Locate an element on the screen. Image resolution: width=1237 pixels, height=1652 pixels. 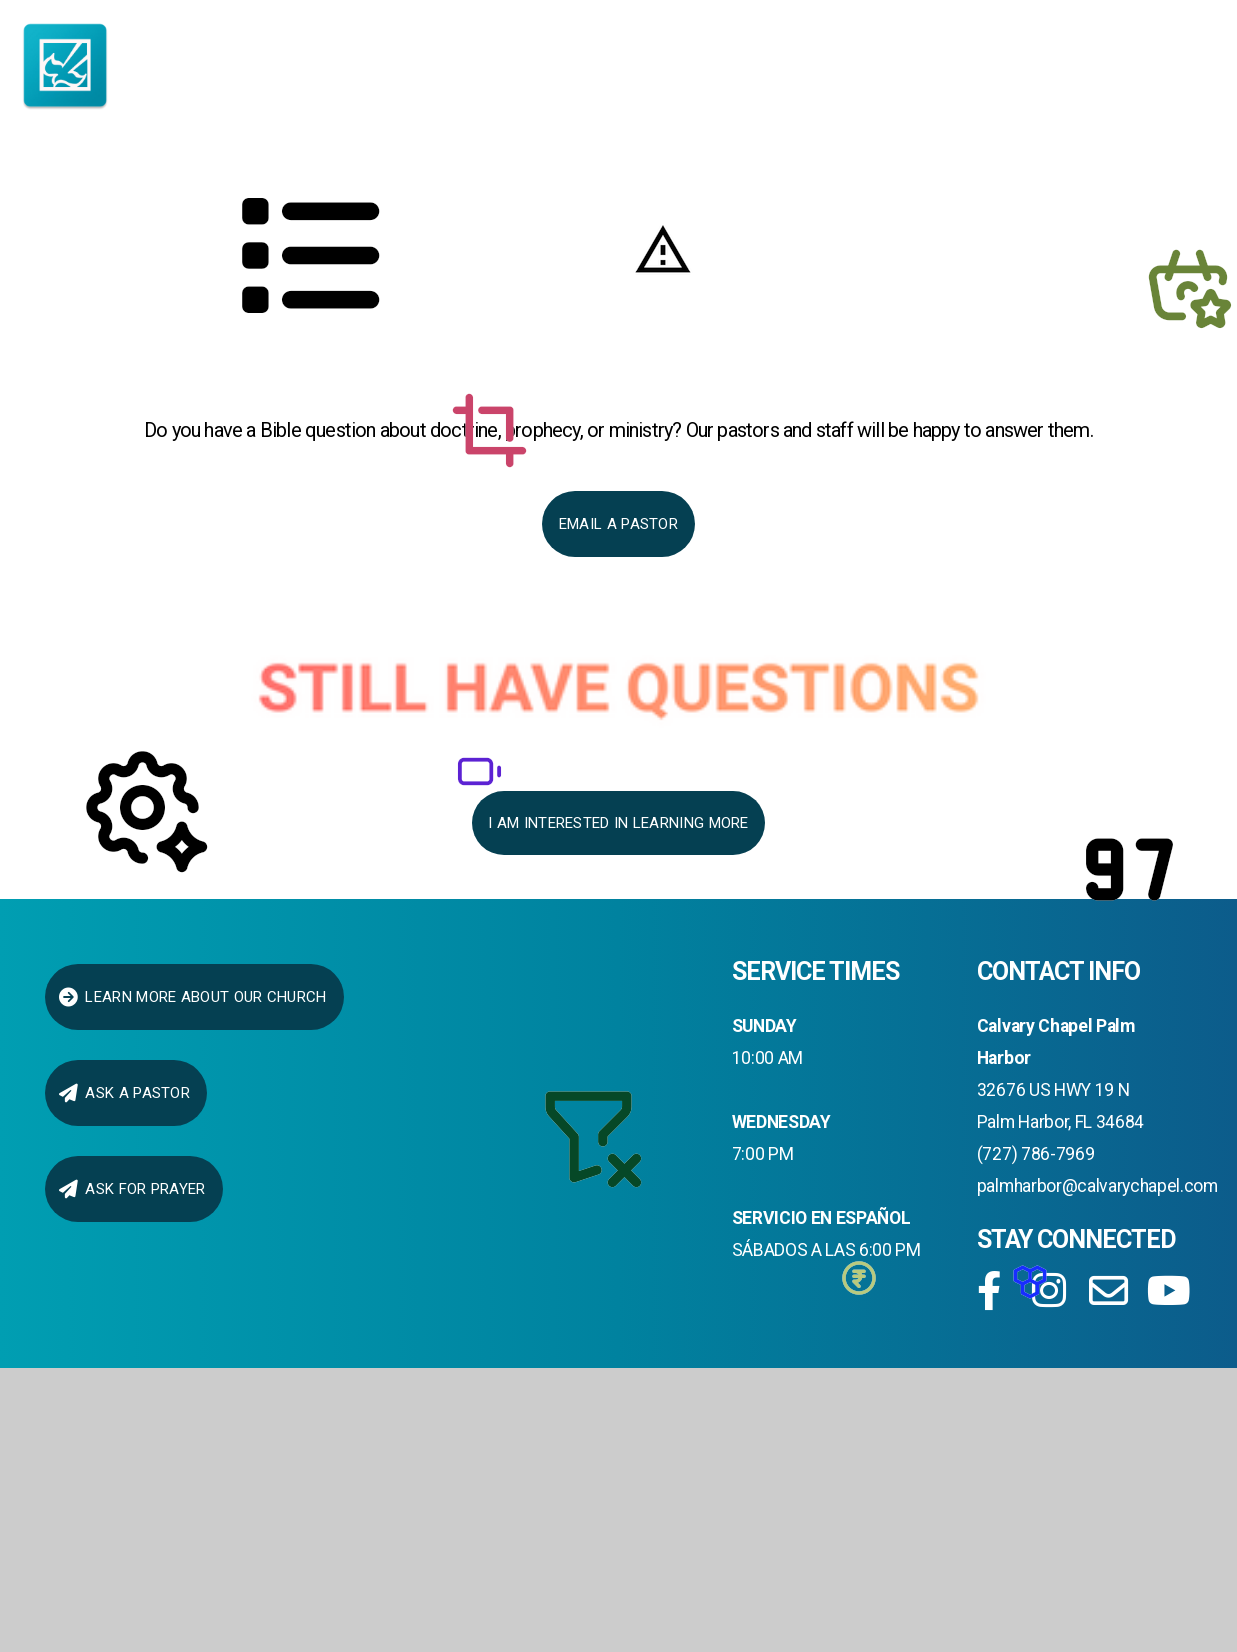
add item to favorites from cart is located at coordinates (1188, 285).